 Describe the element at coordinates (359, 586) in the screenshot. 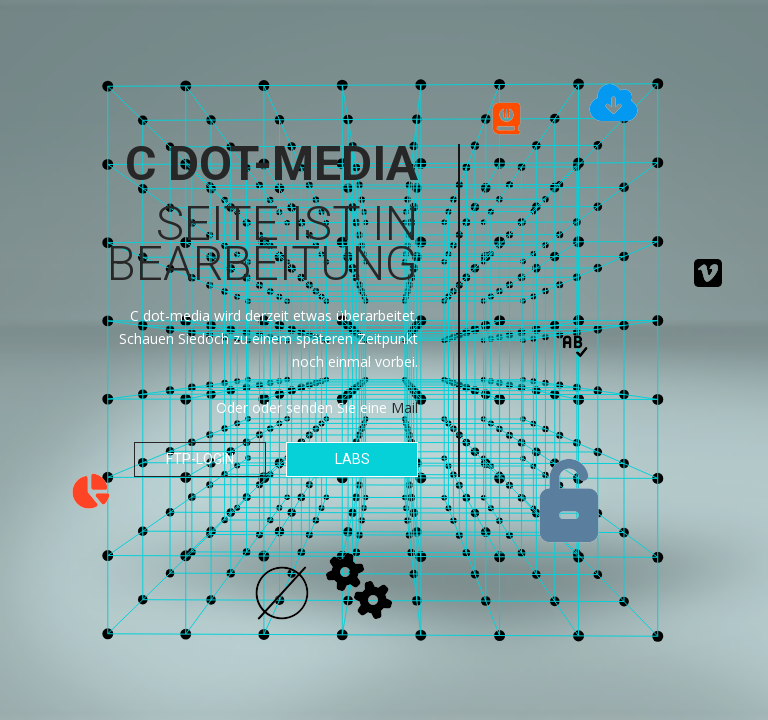

I see `access settings or preferences` at that location.